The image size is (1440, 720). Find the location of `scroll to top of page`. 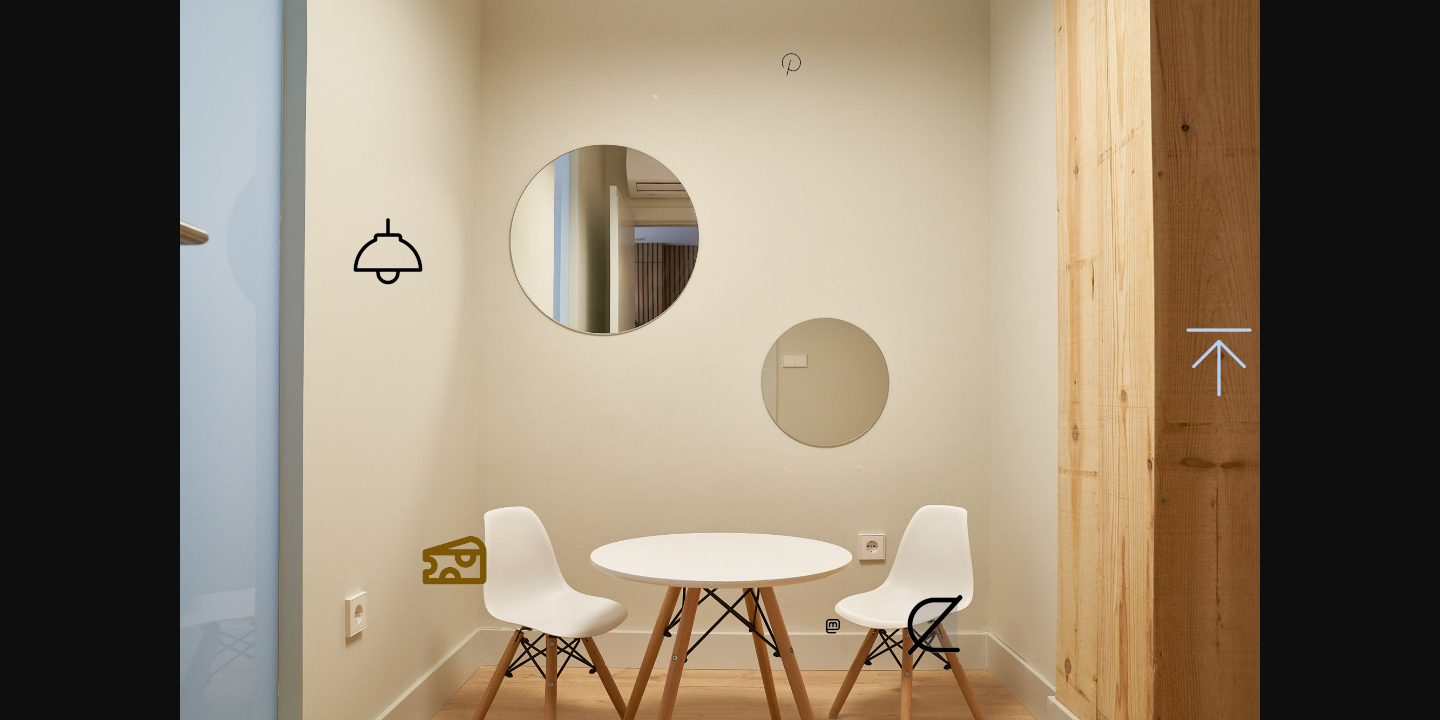

scroll to top of page is located at coordinates (1219, 361).